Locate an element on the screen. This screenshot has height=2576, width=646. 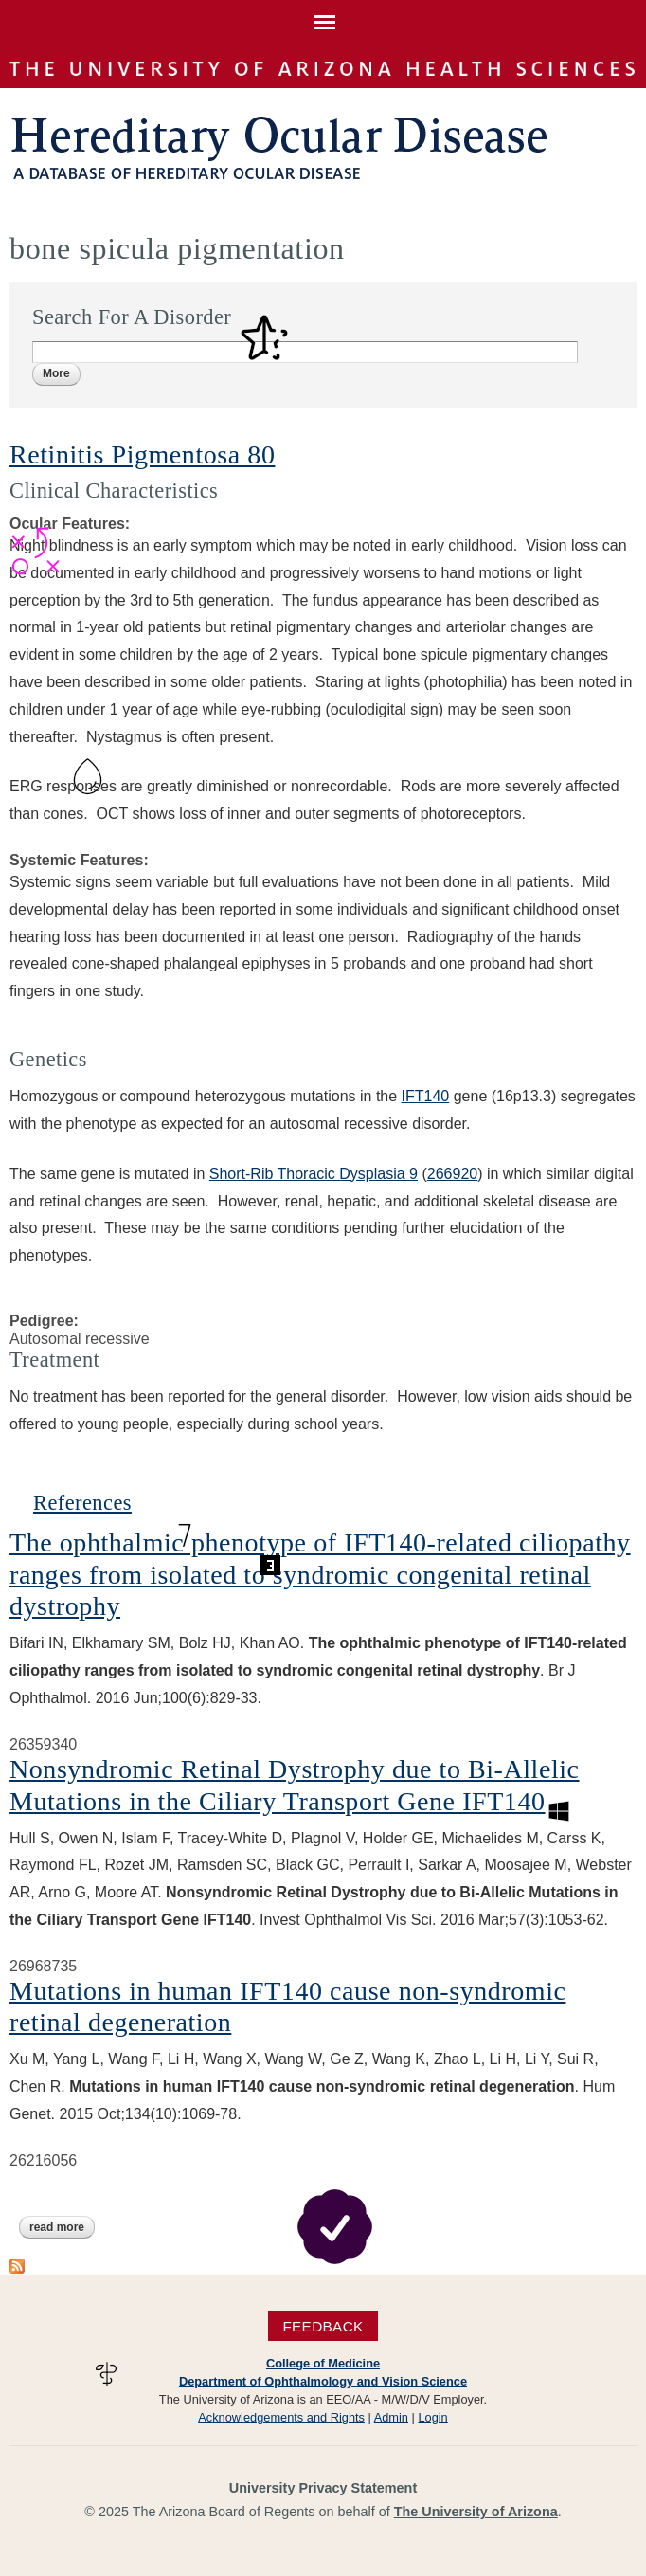
view strategy or game plan is located at coordinates (33, 551).